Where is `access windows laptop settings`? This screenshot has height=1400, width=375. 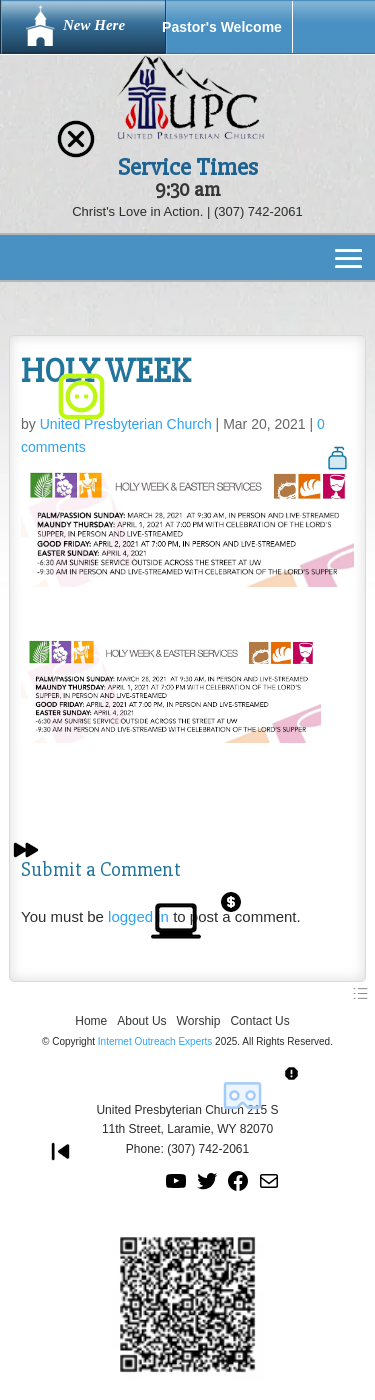 access windows laptop settings is located at coordinates (176, 922).